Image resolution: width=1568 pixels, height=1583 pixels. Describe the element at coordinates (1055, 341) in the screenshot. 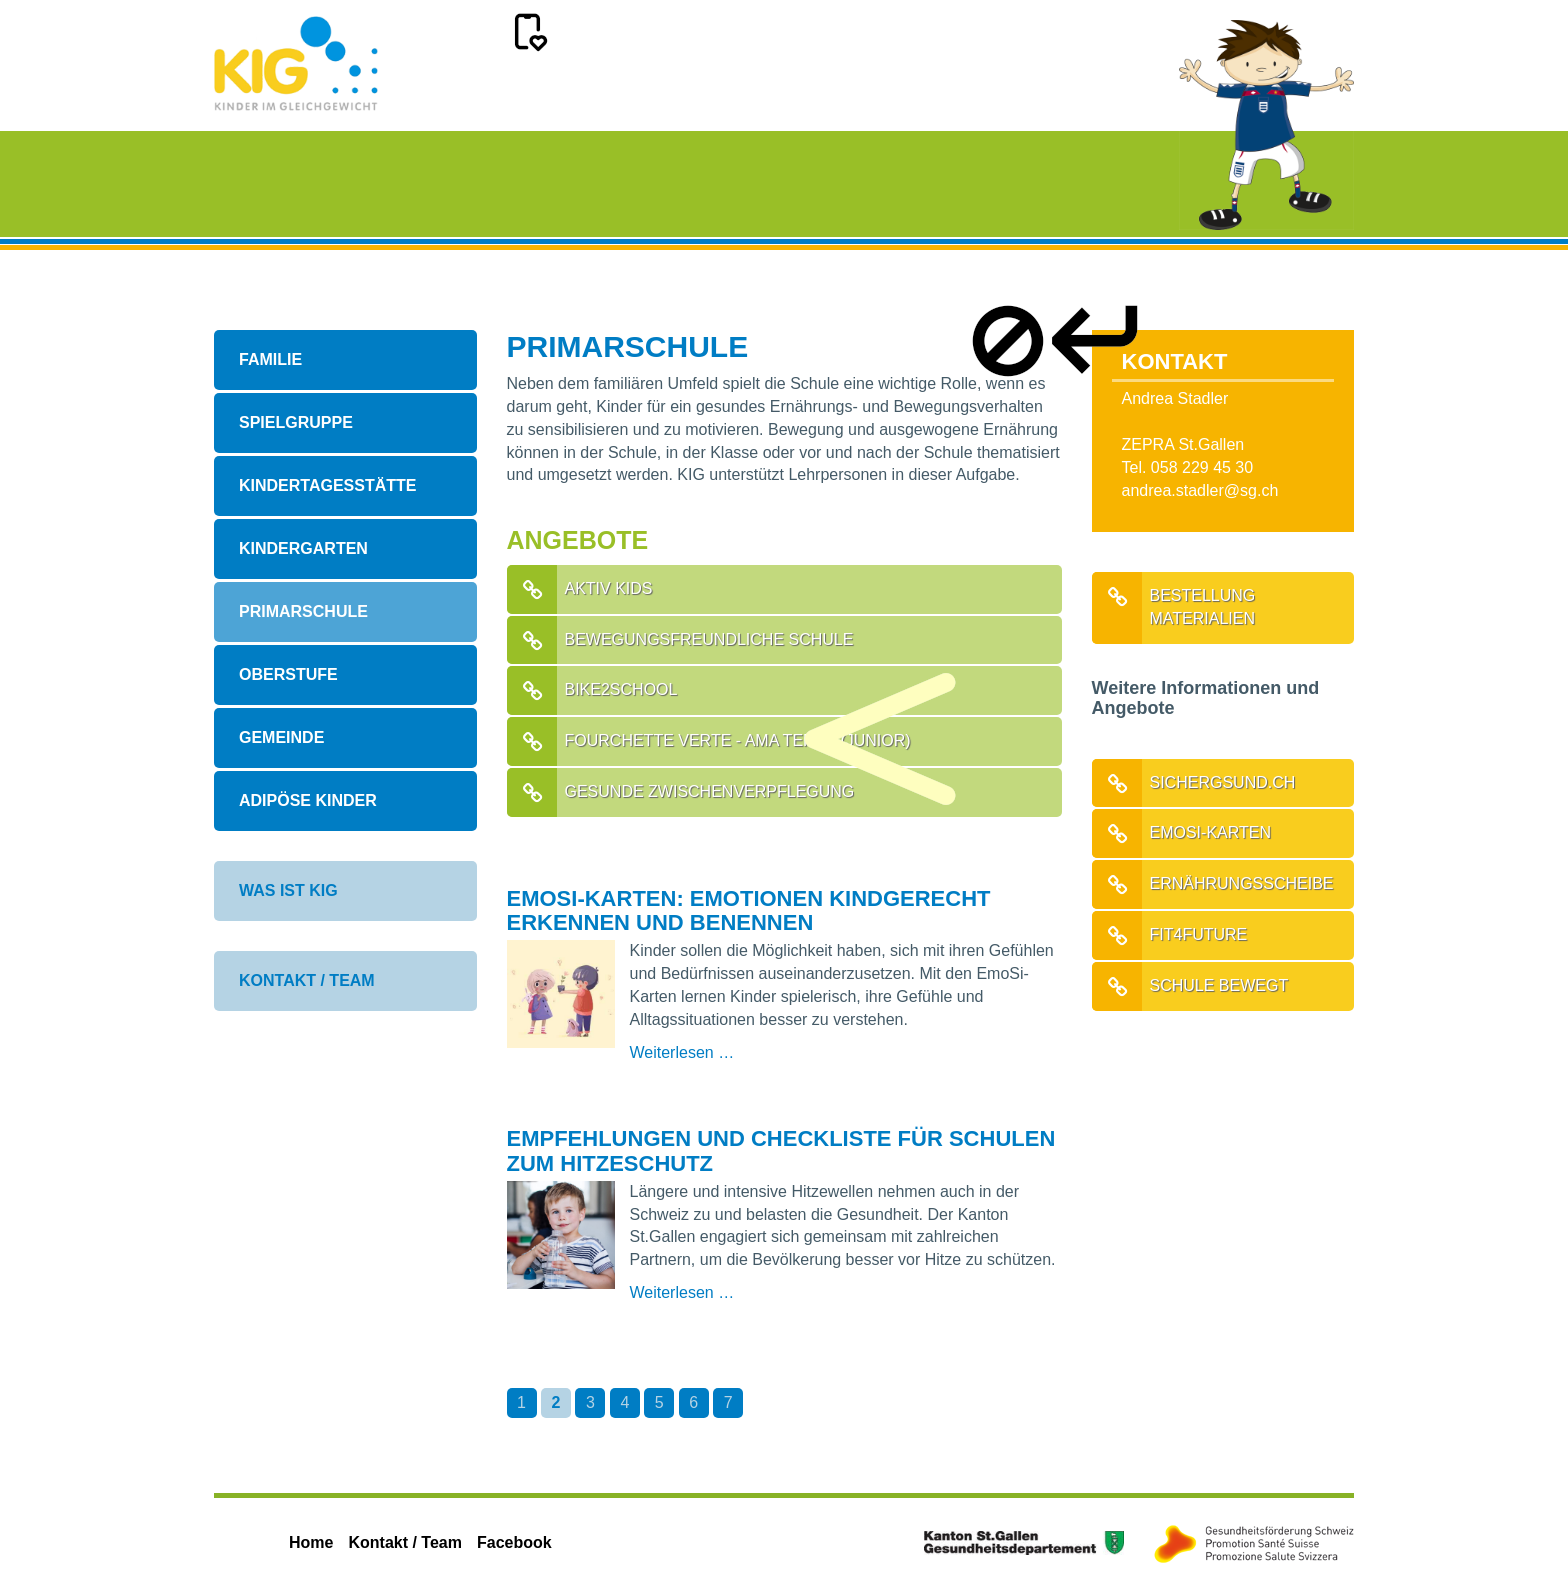

I see `disable automatic line wrapping in editor` at that location.